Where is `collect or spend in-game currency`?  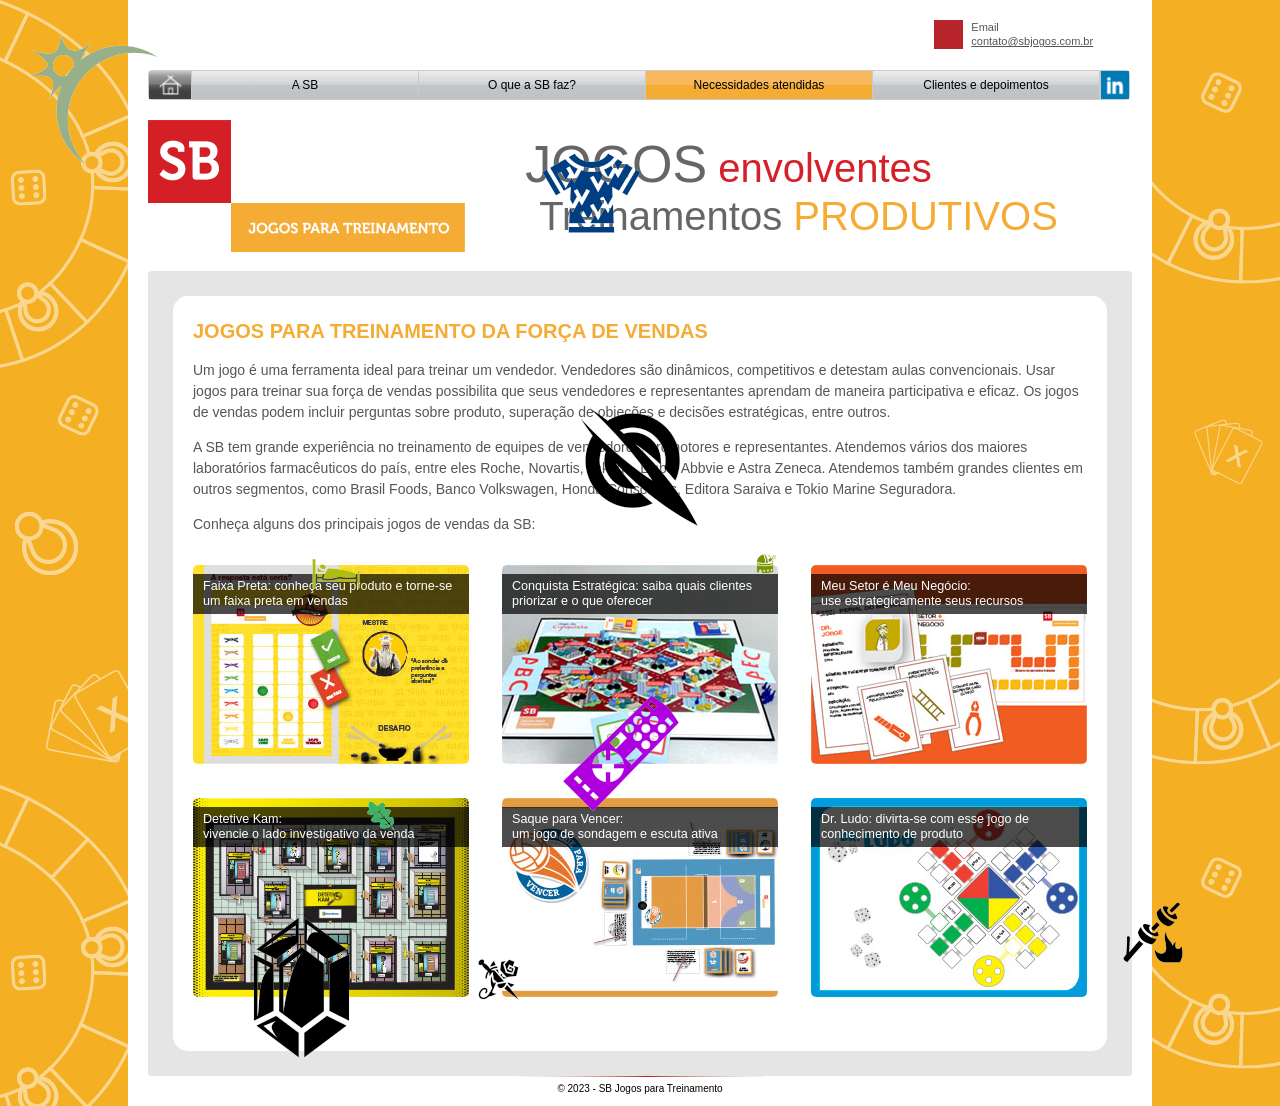 collect or spend in-game currency is located at coordinates (301, 987).